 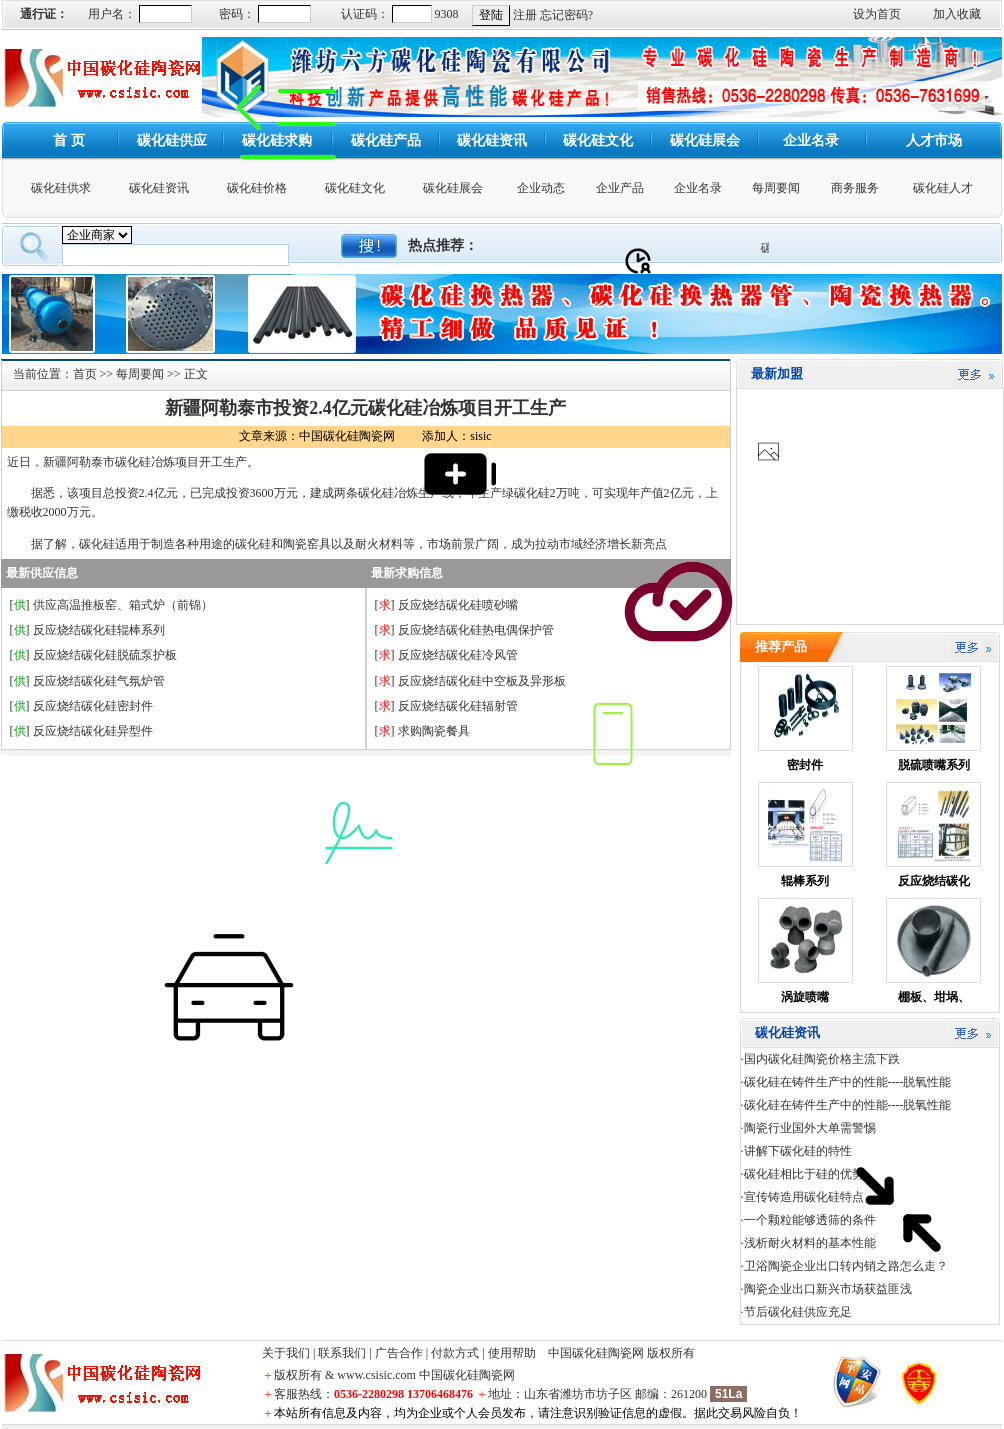 What do you see at coordinates (678, 601) in the screenshot?
I see `file successfully uploaded to cloud storage` at bounding box center [678, 601].